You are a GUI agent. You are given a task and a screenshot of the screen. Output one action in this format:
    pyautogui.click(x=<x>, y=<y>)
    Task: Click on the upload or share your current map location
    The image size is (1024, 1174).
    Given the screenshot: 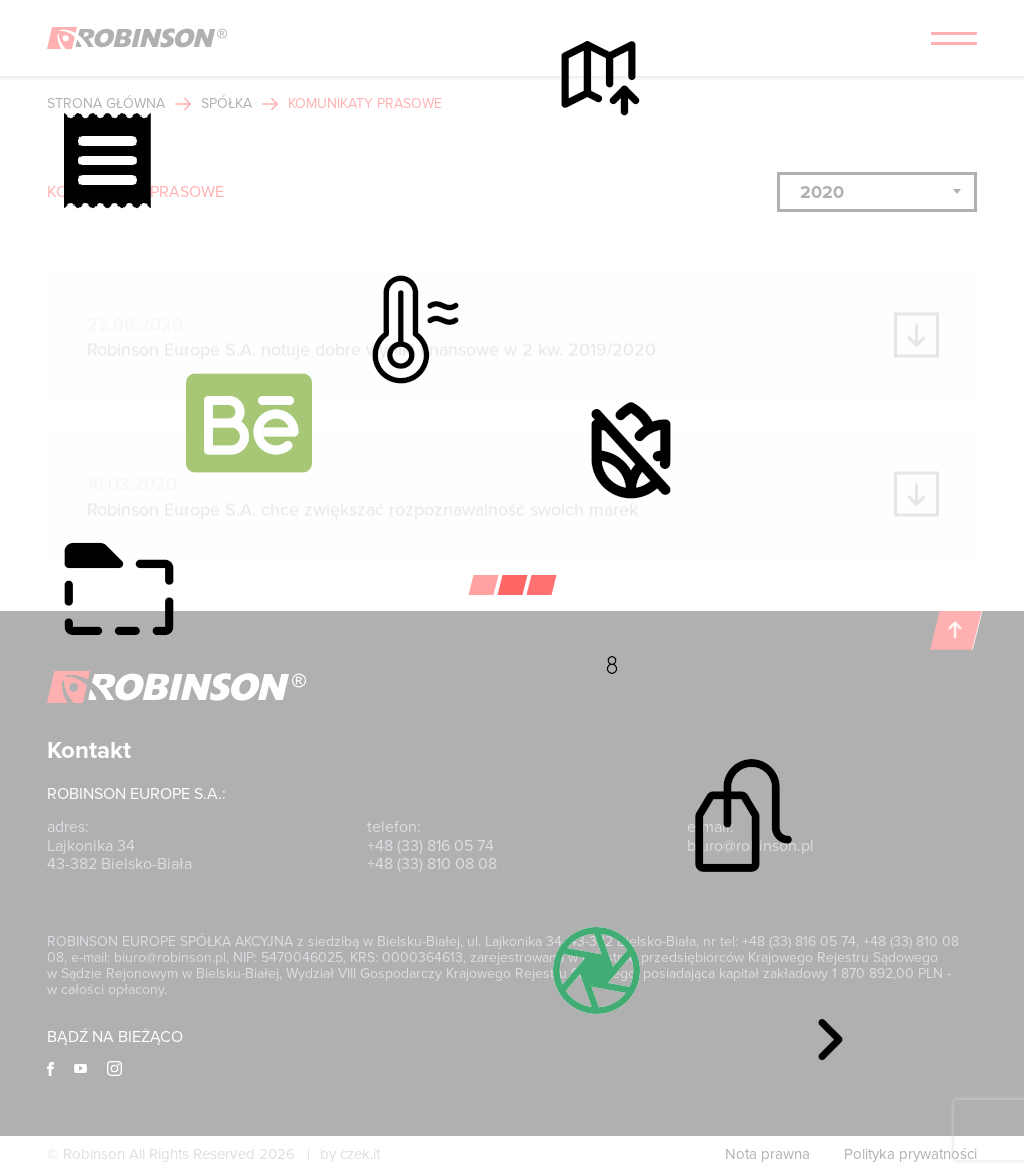 What is the action you would take?
    pyautogui.click(x=598, y=74)
    